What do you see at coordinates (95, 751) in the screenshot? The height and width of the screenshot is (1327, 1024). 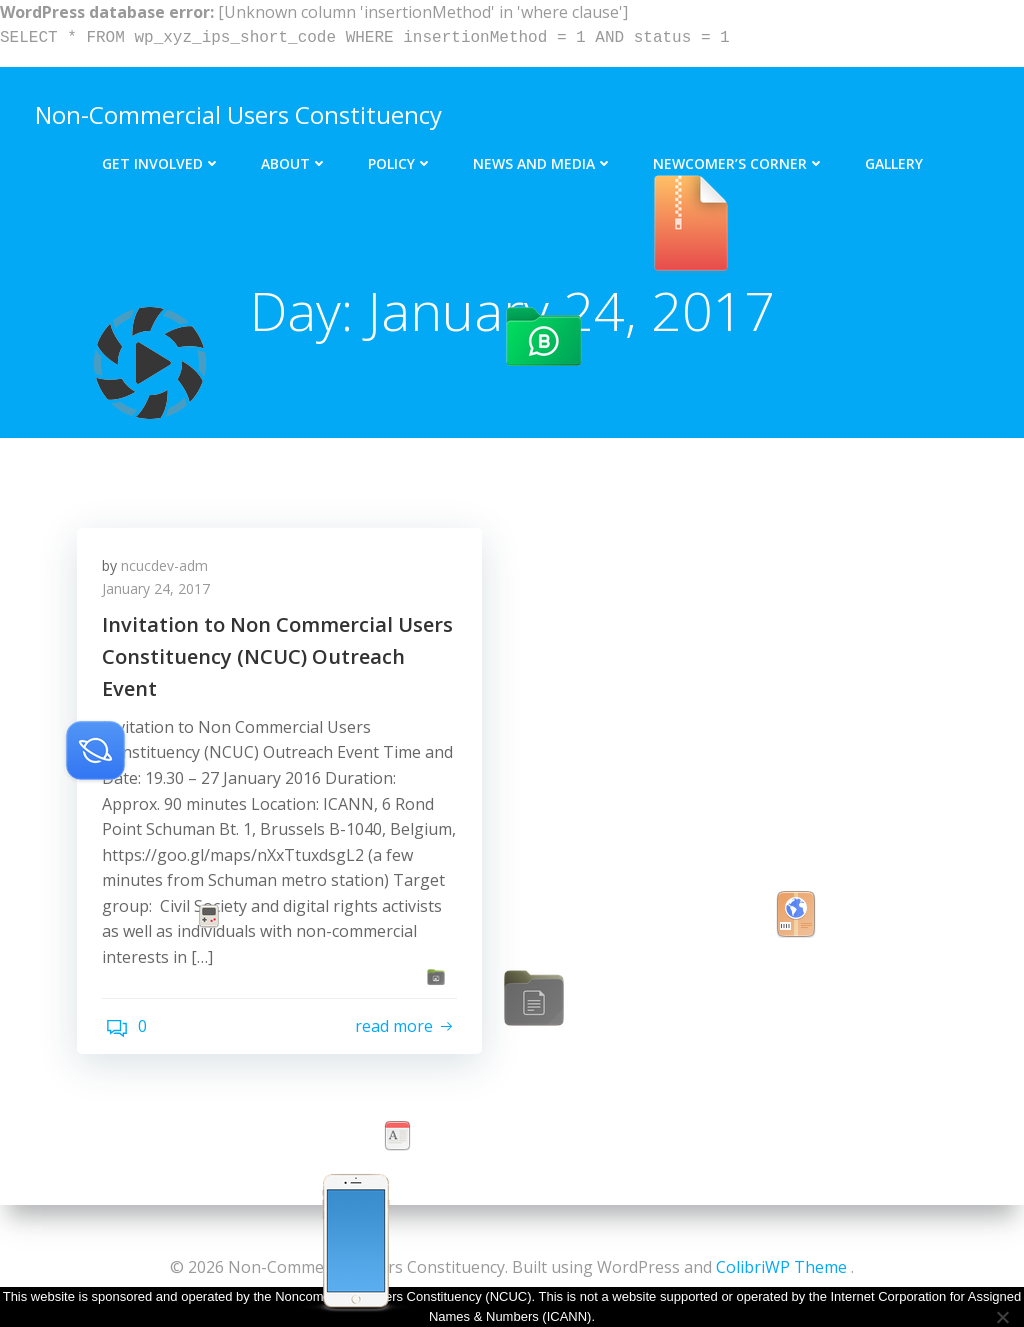 I see `open web browser preferences` at bounding box center [95, 751].